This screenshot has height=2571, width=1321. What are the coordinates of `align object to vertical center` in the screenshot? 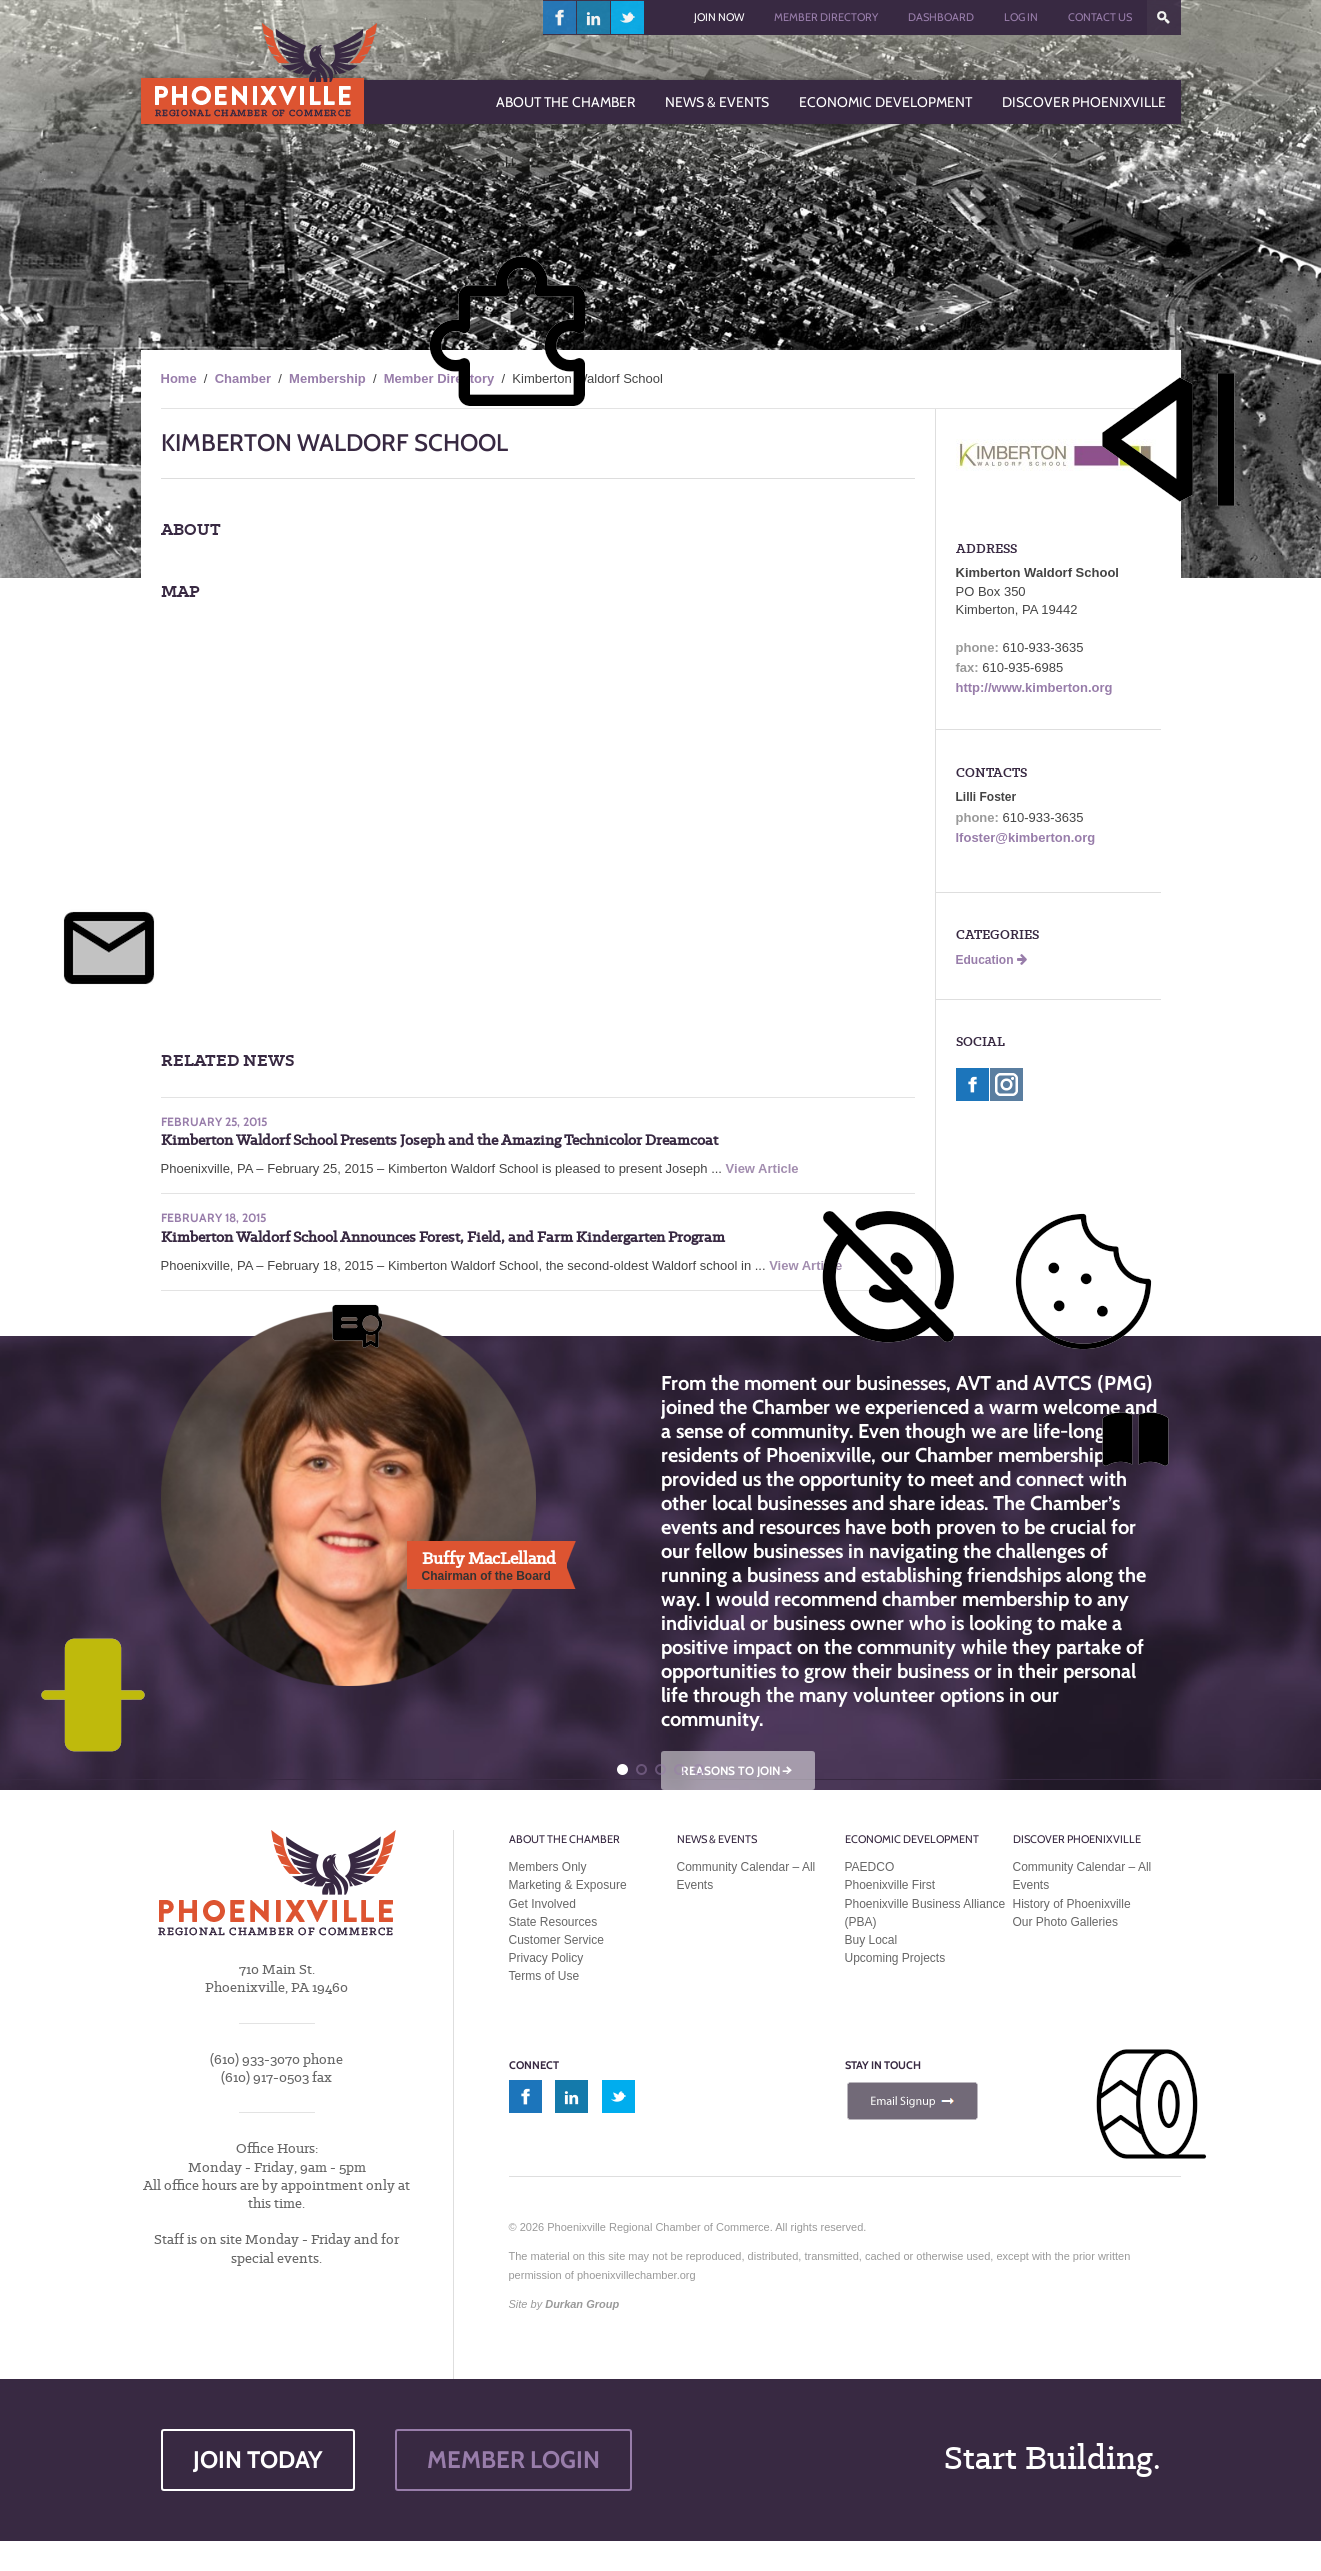 It's located at (93, 1695).